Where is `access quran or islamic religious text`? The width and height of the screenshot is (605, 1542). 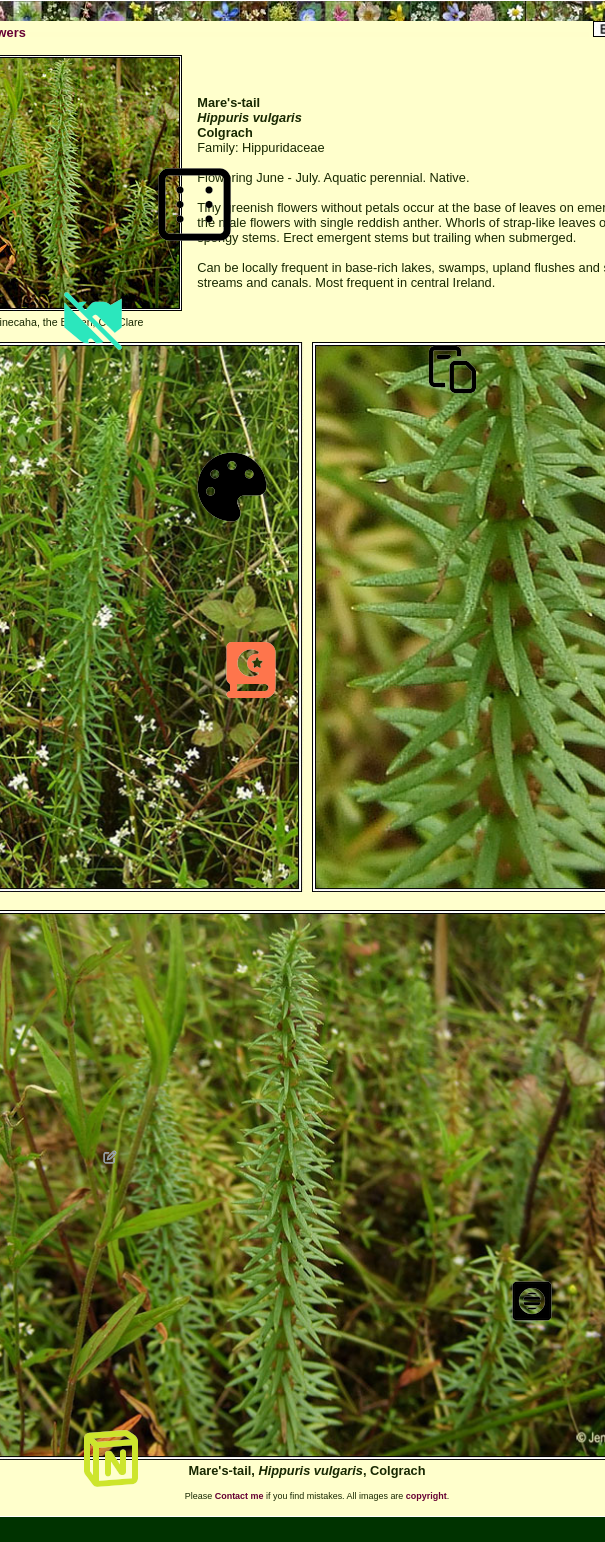 access quran or islamic religious text is located at coordinates (251, 670).